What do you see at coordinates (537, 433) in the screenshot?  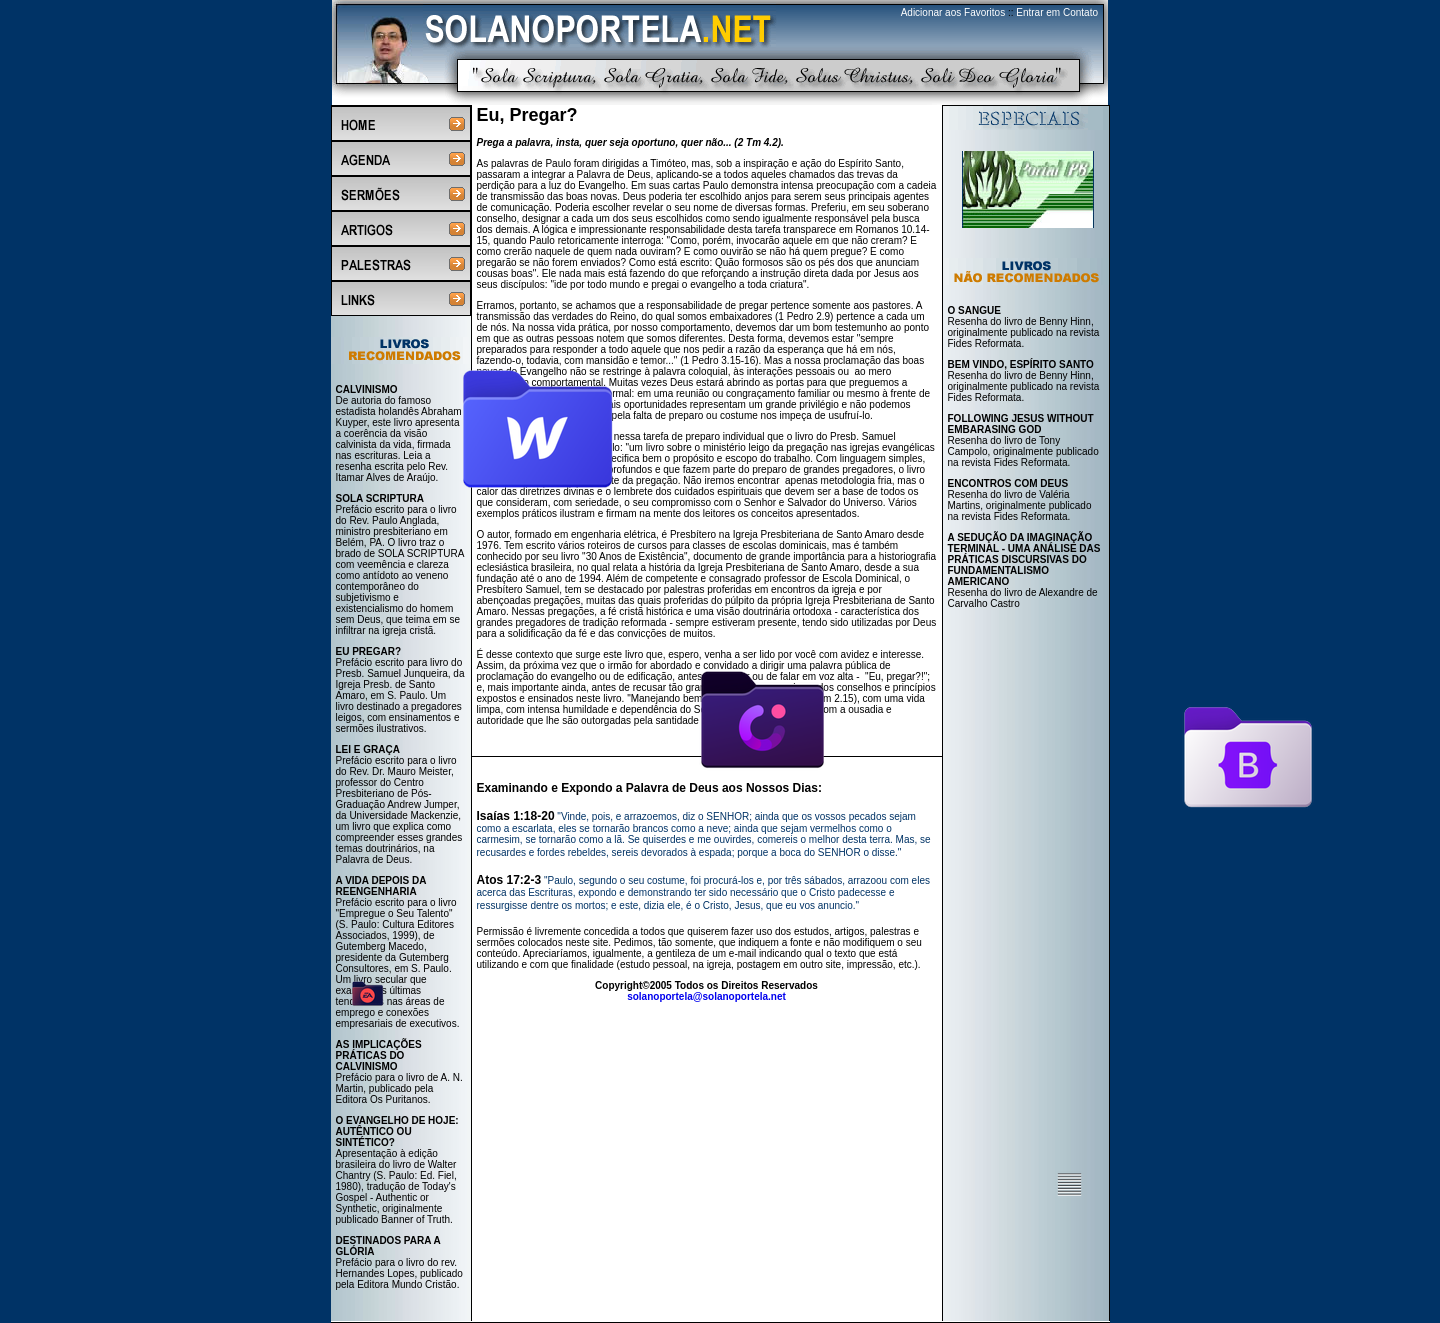 I see `folder containing Webflow project files` at bounding box center [537, 433].